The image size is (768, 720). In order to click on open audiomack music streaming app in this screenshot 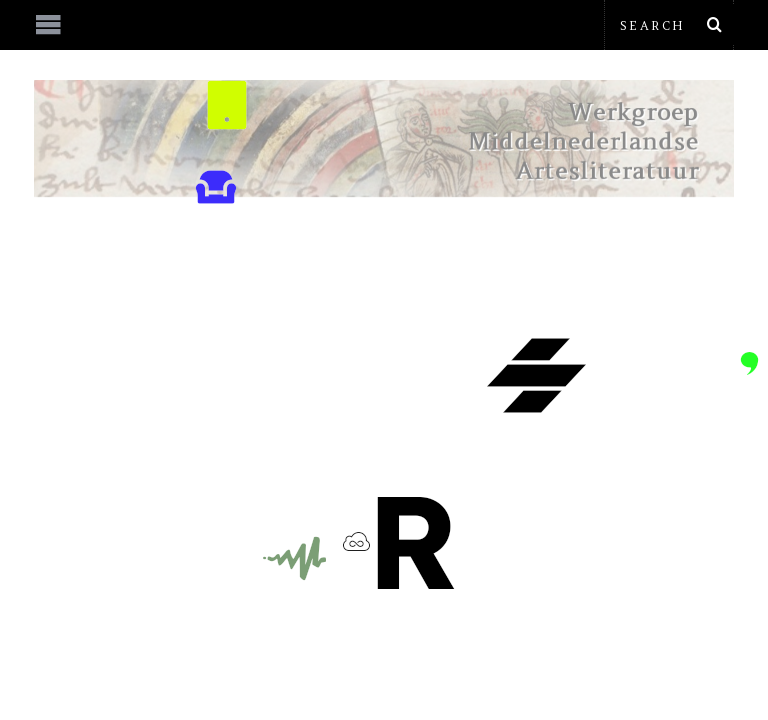, I will do `click(294, 558)`.